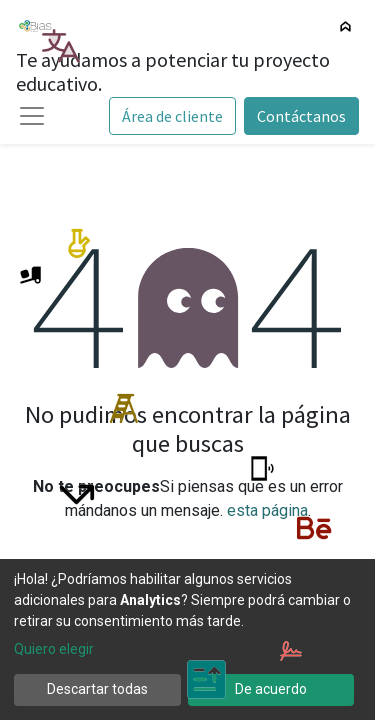 Image resolution: width=375 pixels, height=720 pixels. Describe the element at coordinates (76, 494) in the screenshot. I see `indicates a missed outgoing call` at that location.